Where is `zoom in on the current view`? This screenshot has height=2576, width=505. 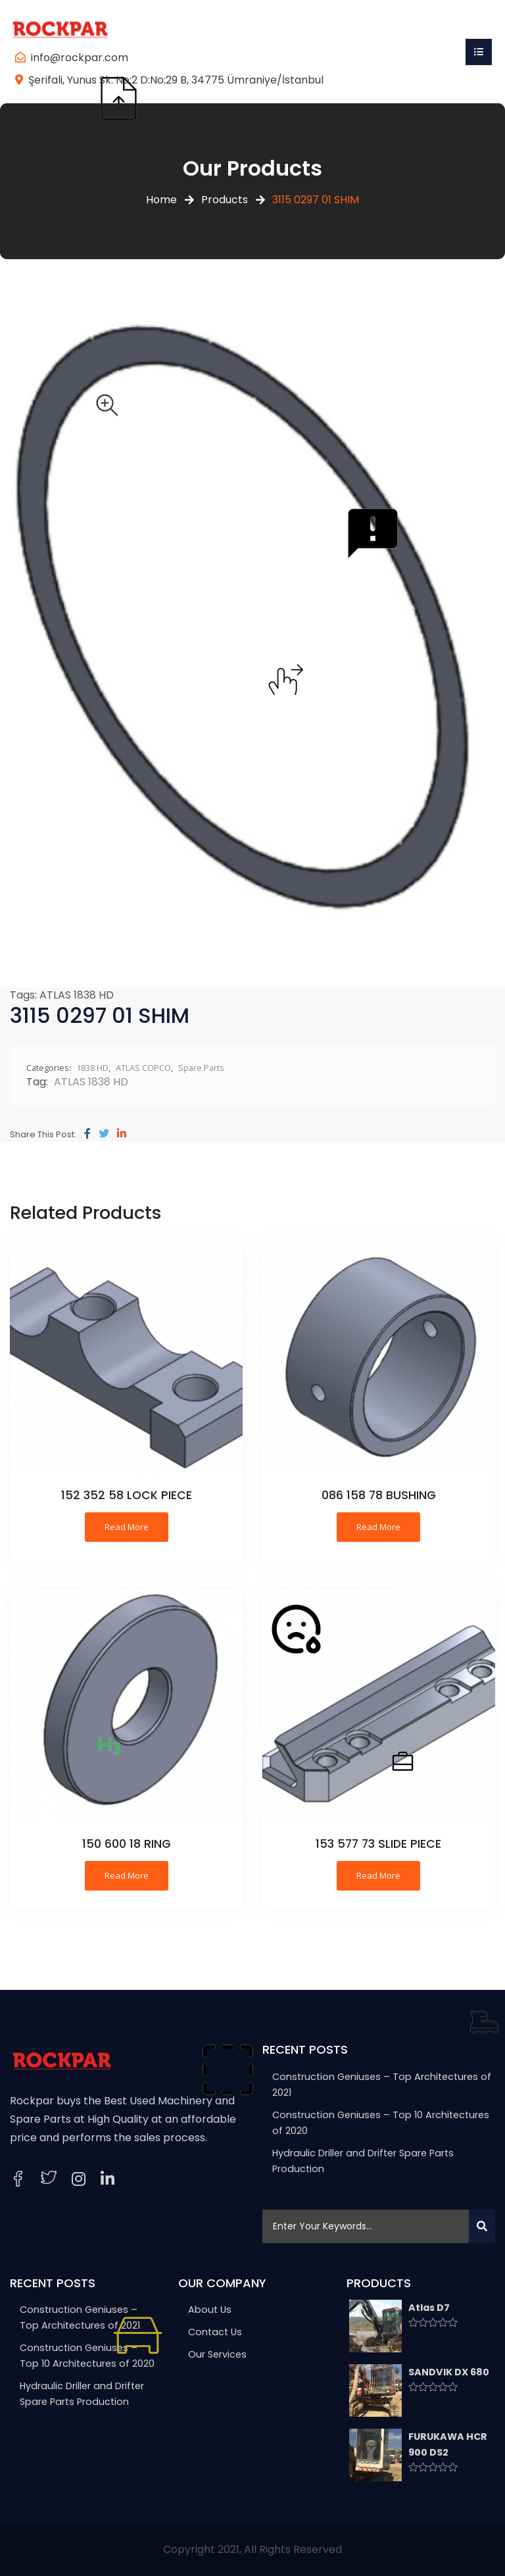 zoom in on the current view is located at coordinates (107, 405).